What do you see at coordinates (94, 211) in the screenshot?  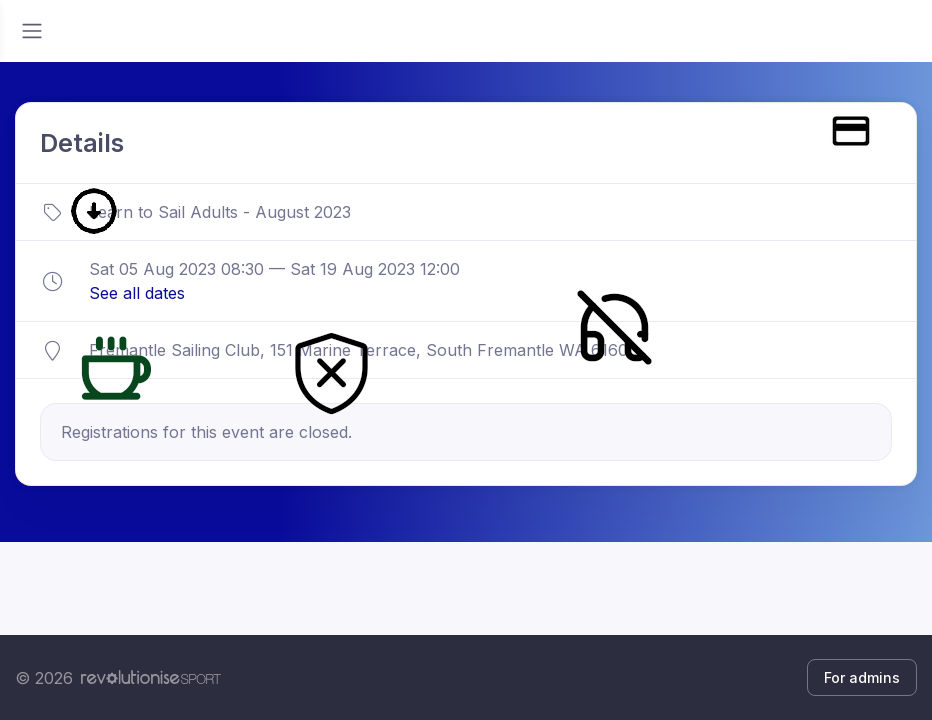 I see `download file or content` at bounding box center [94, 211].